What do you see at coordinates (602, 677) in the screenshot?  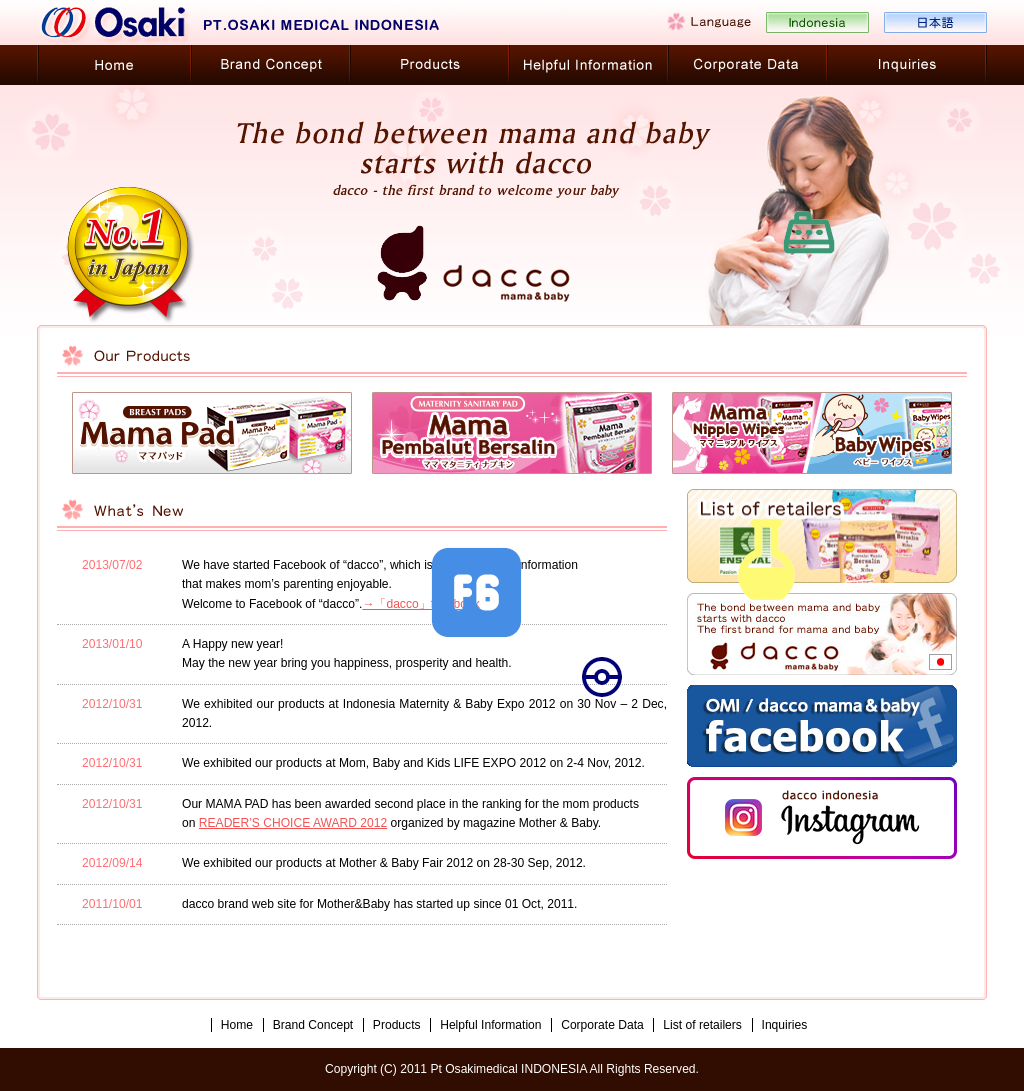 I see `access pokémon collection or inventory` at bounding box center [602, 677].